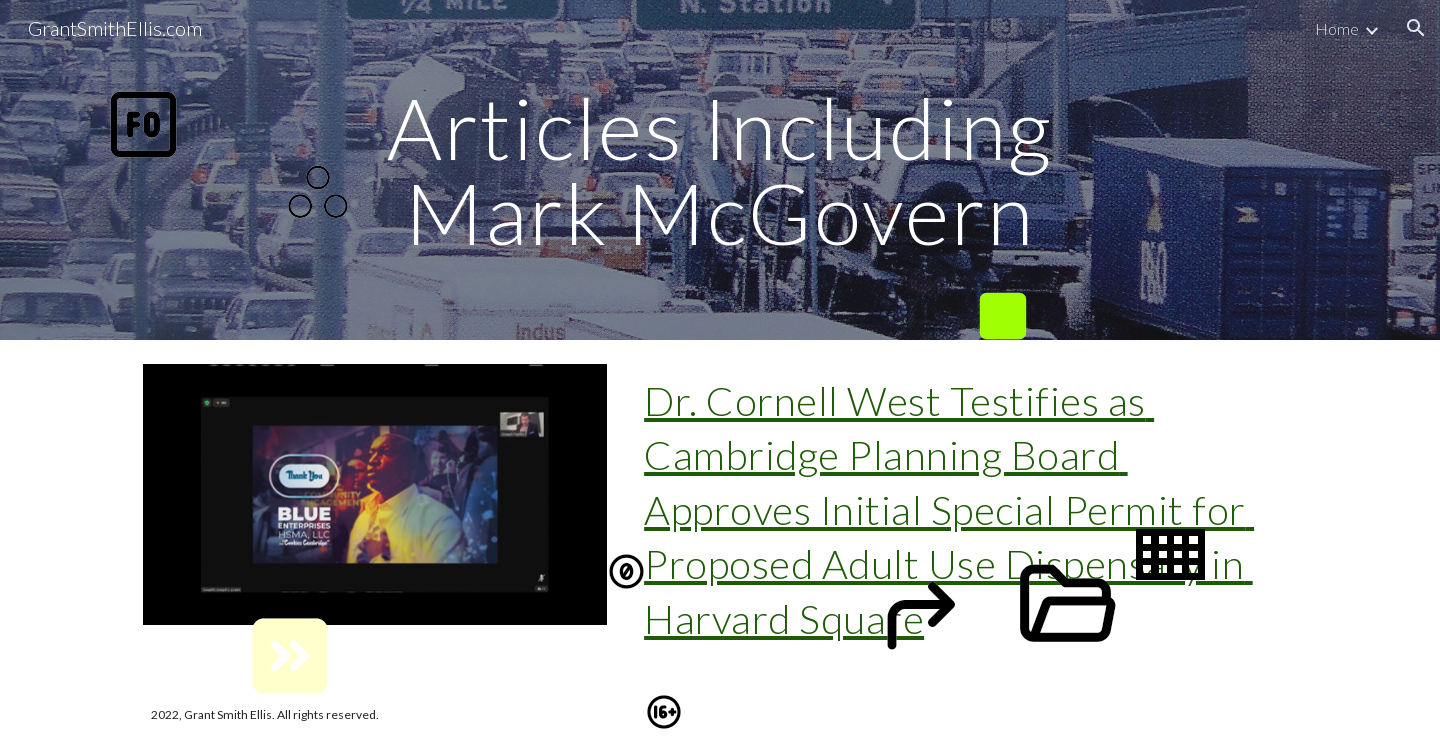 The width and height of the screenshot is (1440, 754). Describe the element at coordinates (318, 193) in the screenshot. I see `group or organize items` at that location.